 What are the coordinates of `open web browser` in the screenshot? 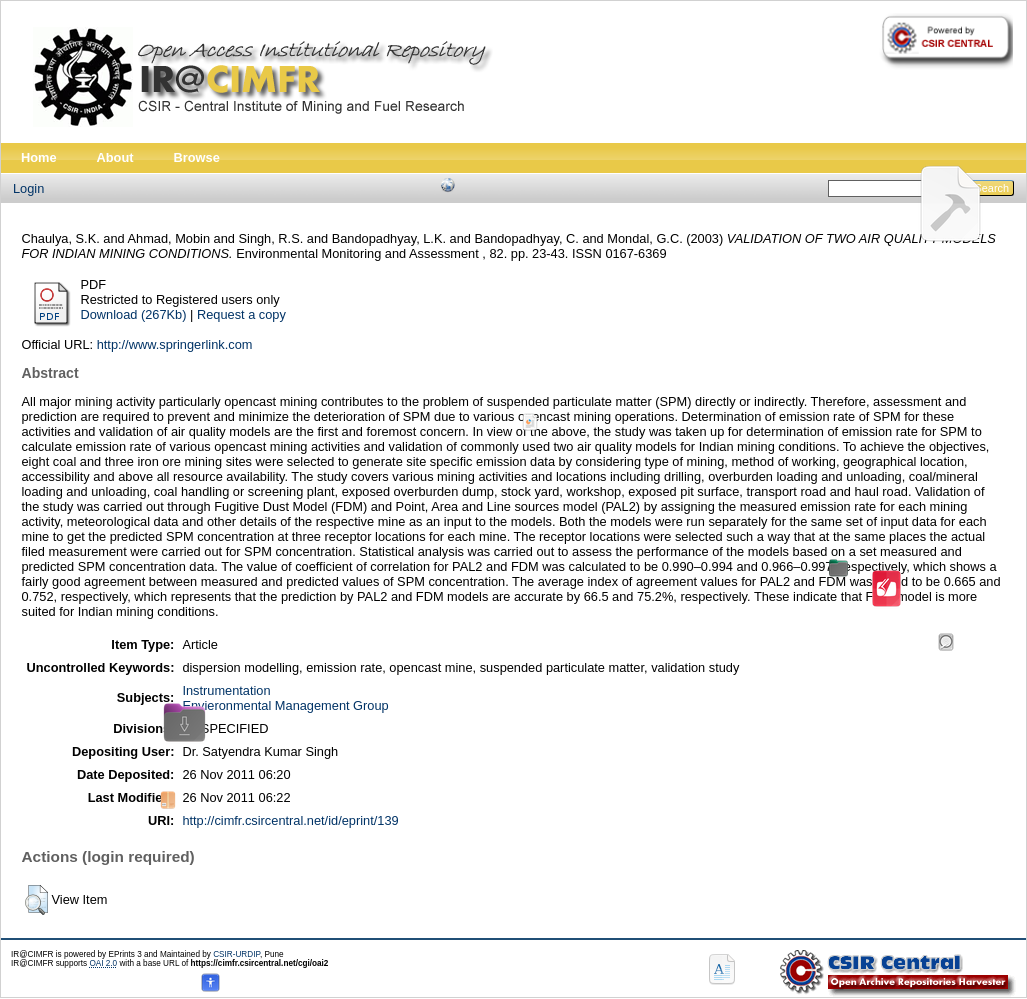 It's located at (448, 185).